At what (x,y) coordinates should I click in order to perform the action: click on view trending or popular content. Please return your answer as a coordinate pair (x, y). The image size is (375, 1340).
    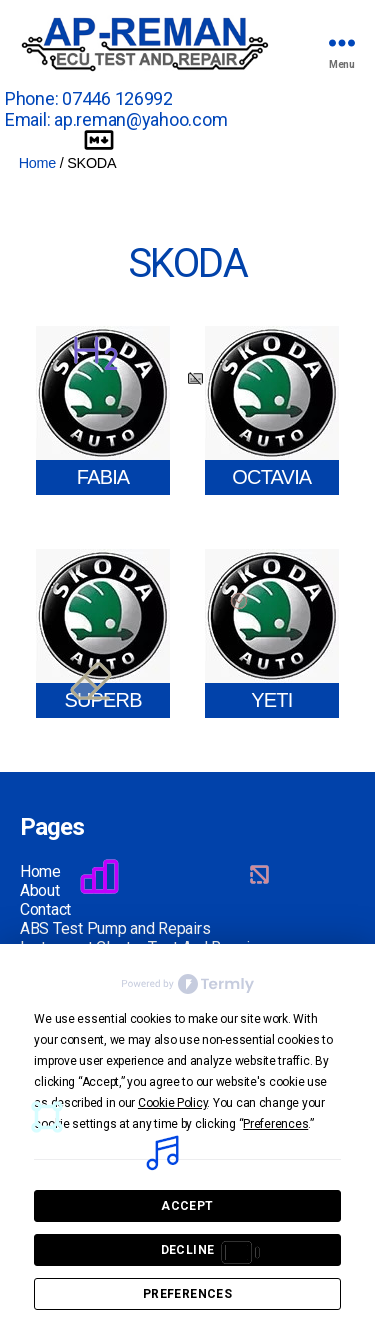
    Looking at the image, I should click on (99, 876).